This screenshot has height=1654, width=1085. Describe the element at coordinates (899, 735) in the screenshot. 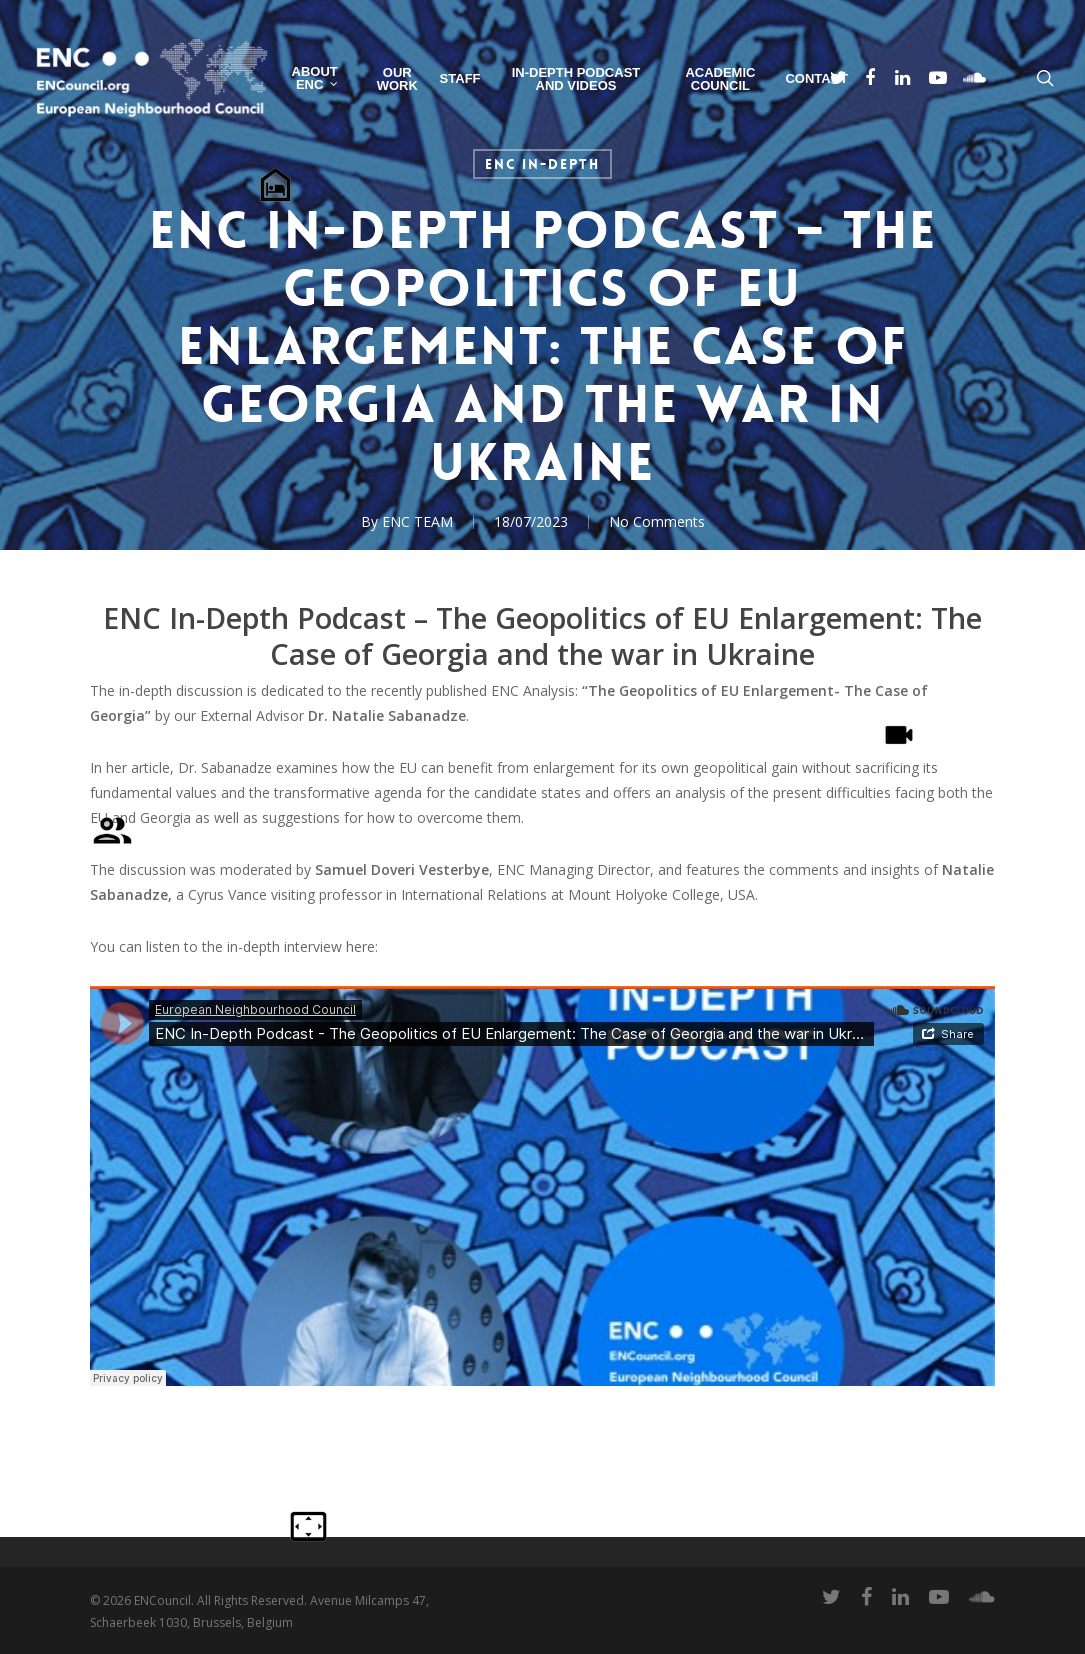

I see `start a video call` at that location.